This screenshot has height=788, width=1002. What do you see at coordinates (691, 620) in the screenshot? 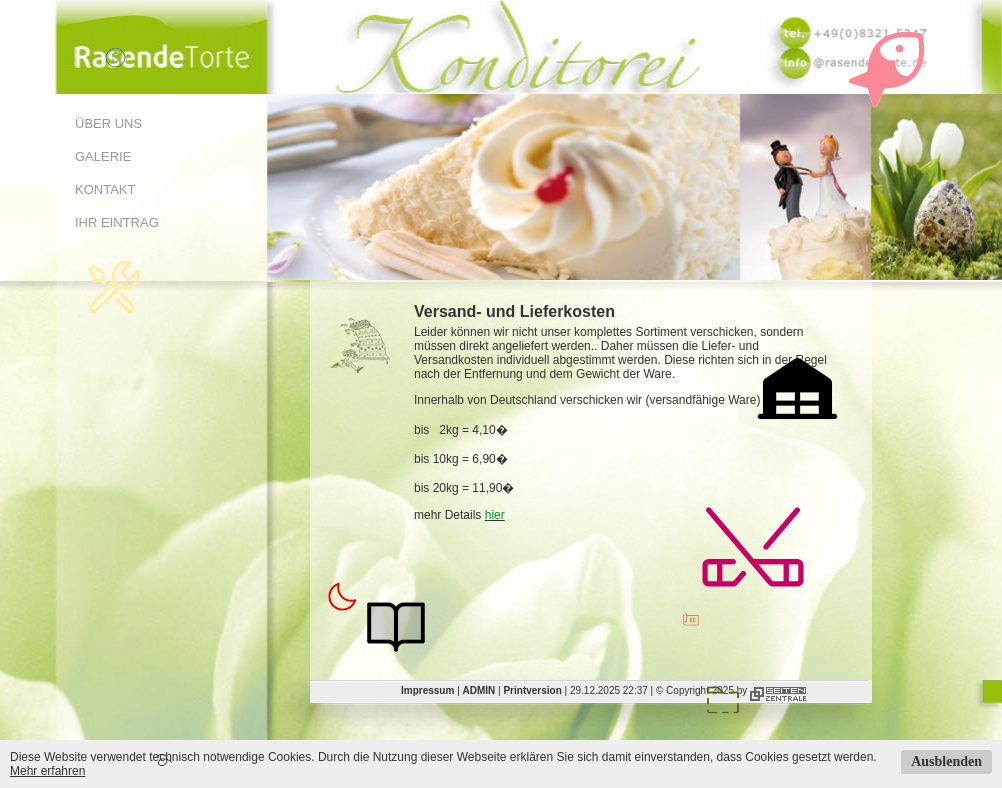
I see `view project blueprints or technical plans` at bounding box center [691, 620].